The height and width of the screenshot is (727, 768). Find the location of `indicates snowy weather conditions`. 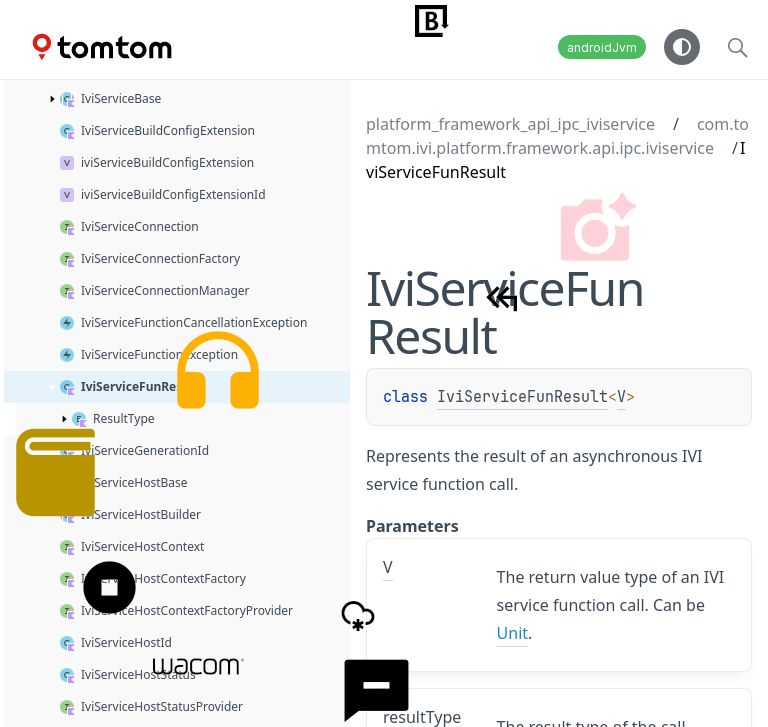

indicates snowy weather conditions is located at coordinates (358, 616).